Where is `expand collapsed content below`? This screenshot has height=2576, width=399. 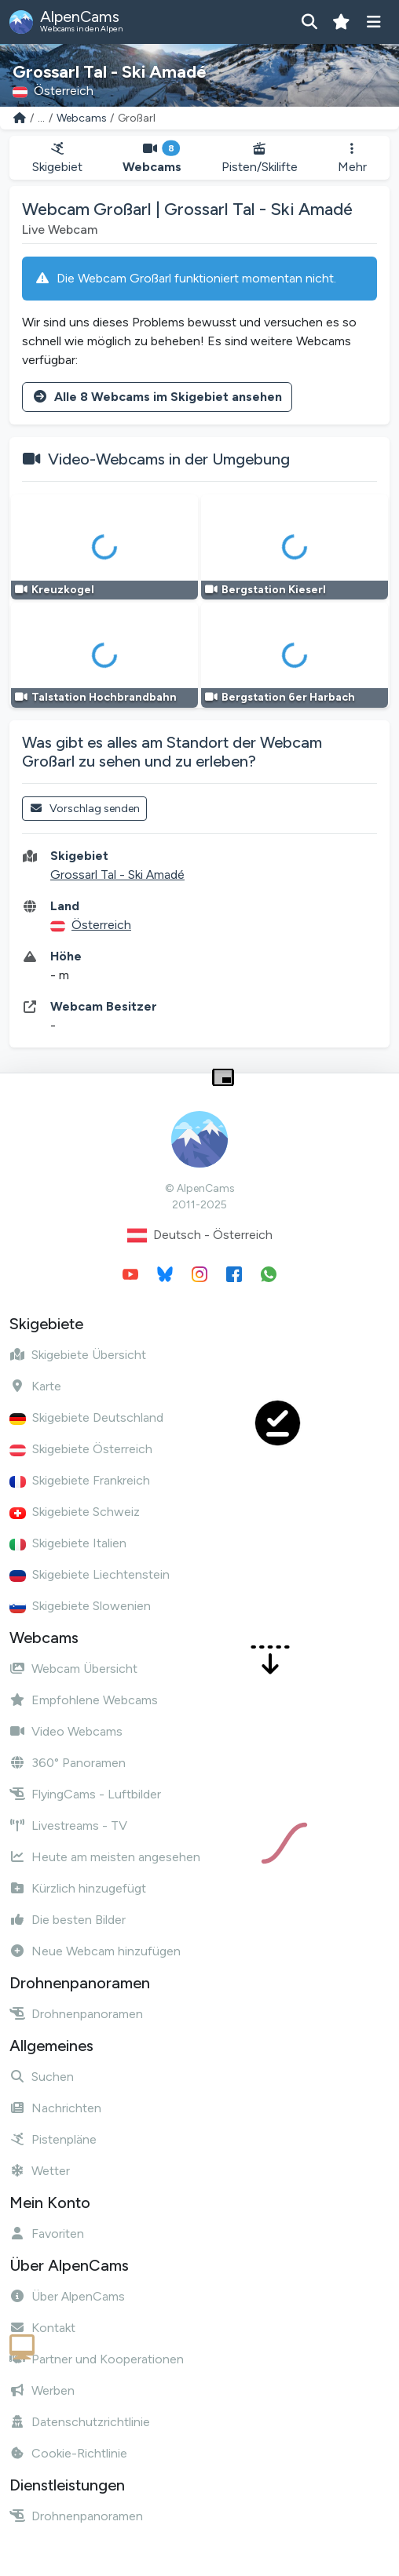 expand collapsed content below is located at coordinates (270, 1660).